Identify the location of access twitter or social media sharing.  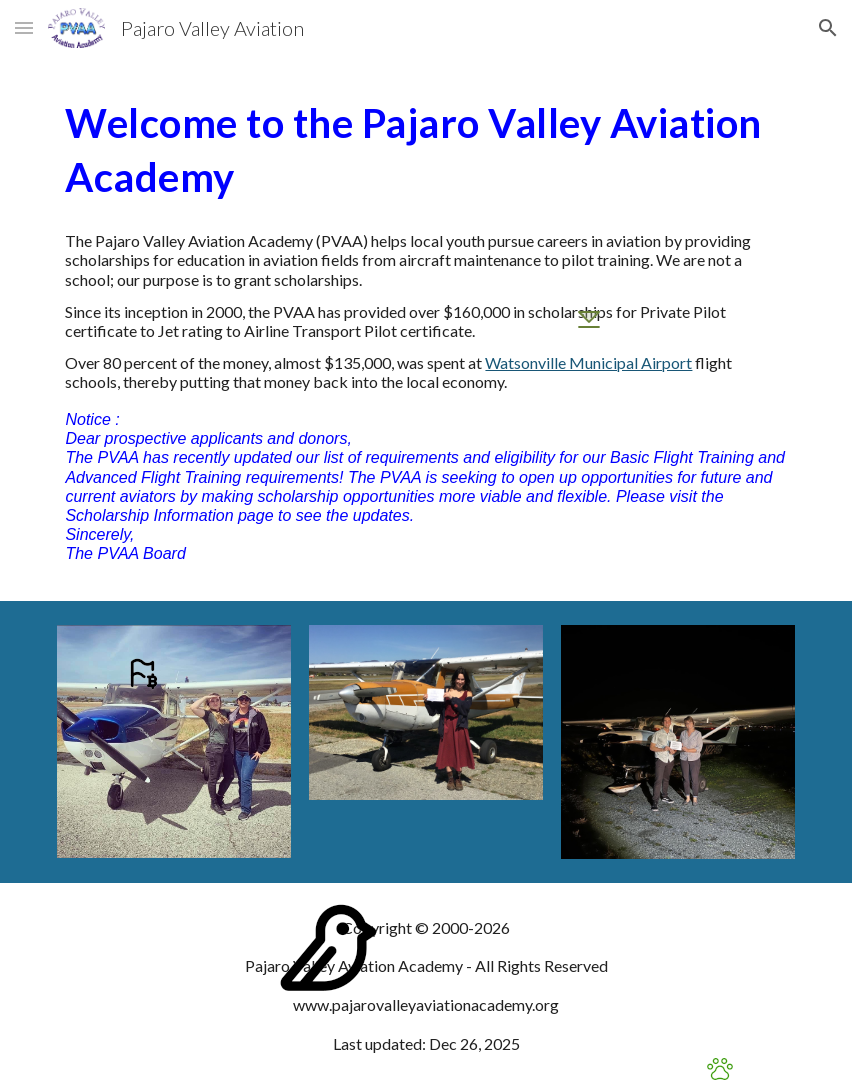
(330, 951).